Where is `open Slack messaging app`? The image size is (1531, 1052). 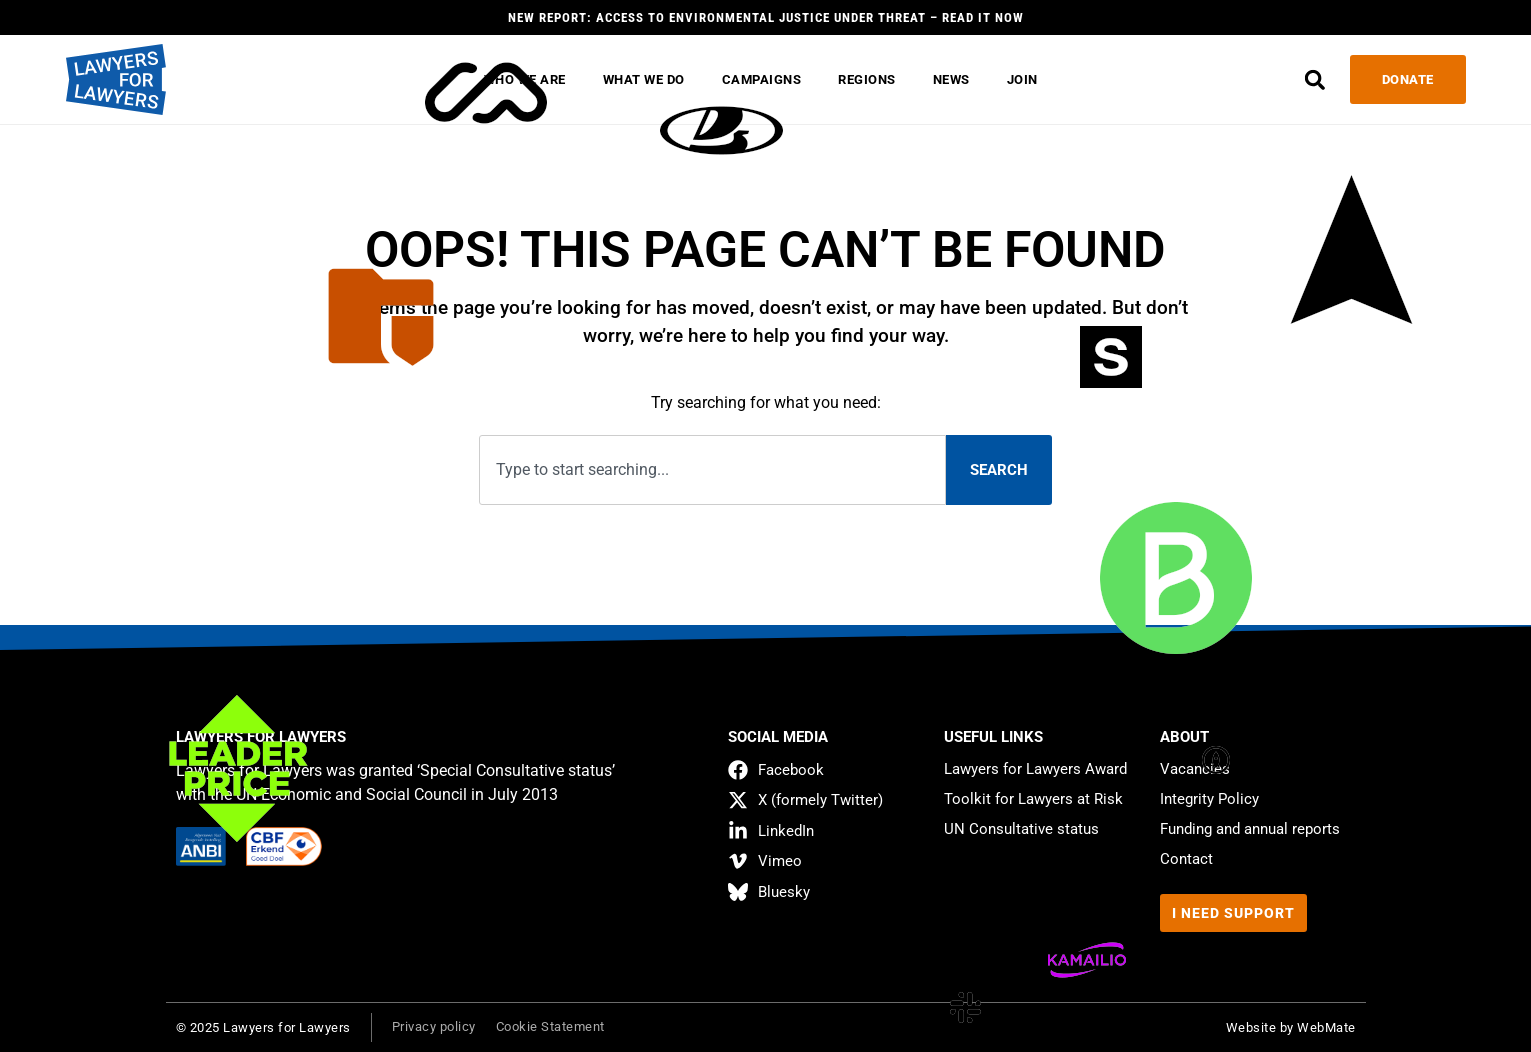 open Slack messaging app is located at coordinates (965, 1007).